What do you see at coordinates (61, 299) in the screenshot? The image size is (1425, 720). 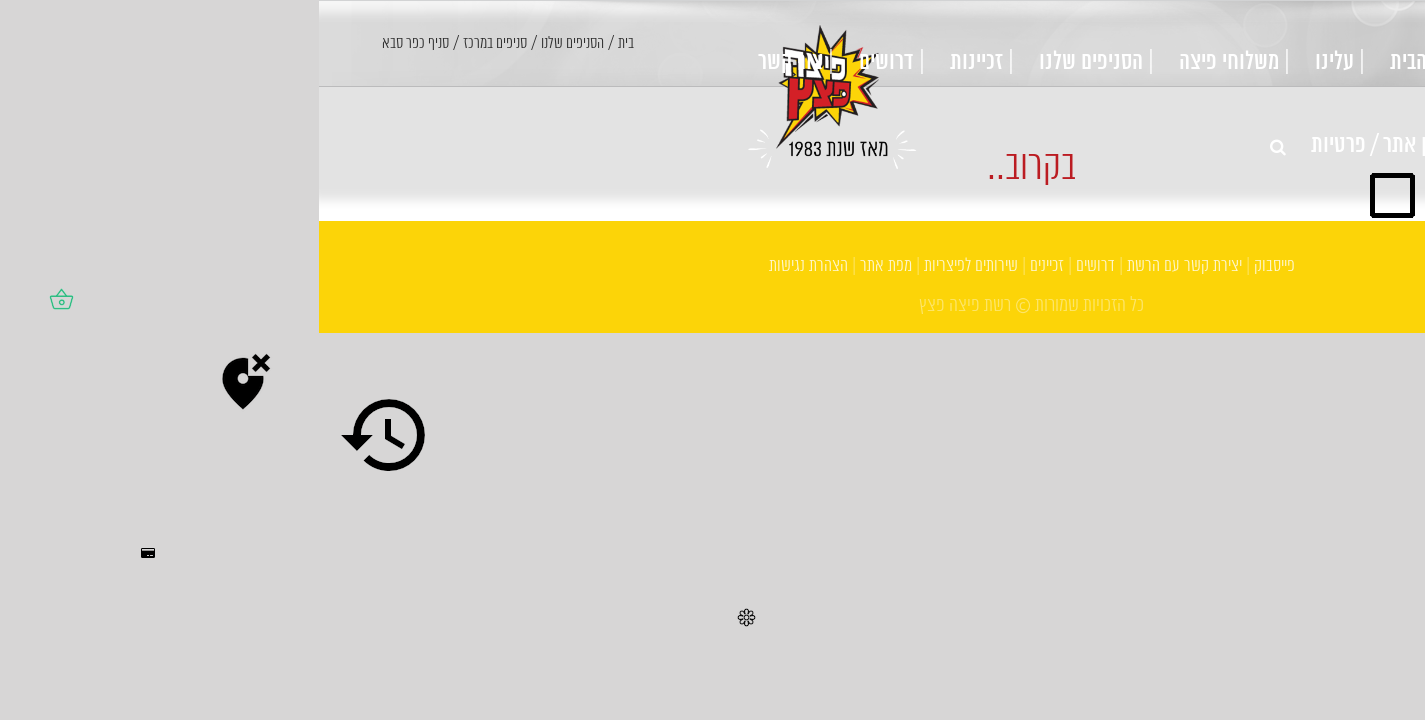 I see `view your shopping basket` at bounding box center [61, 299].